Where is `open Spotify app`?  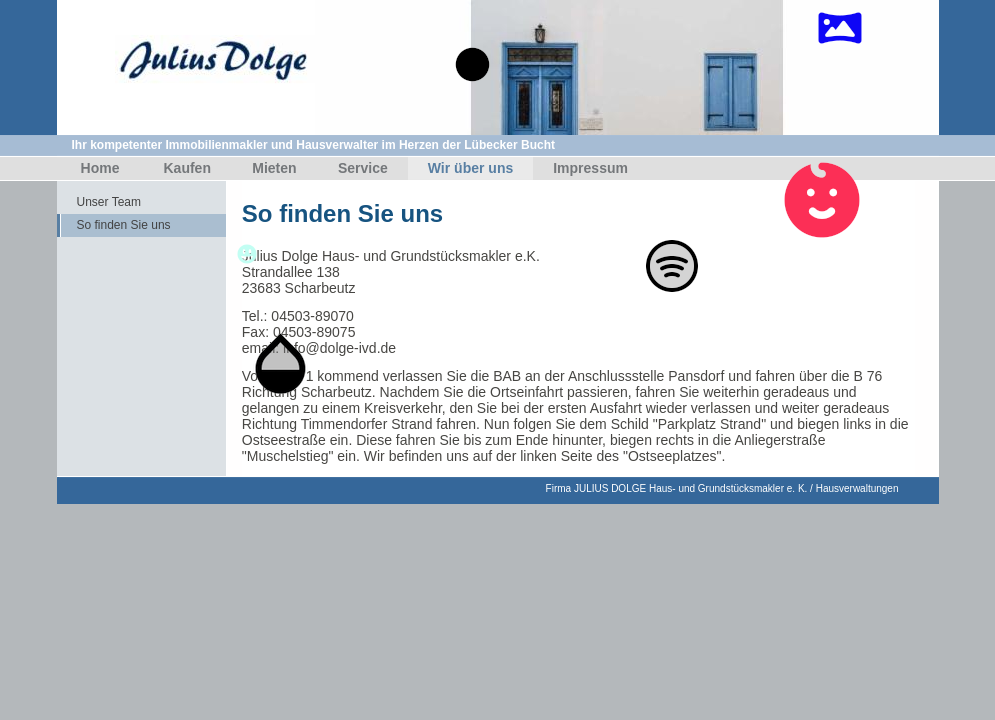
open Spotify app is located at coordinates (672, 266).